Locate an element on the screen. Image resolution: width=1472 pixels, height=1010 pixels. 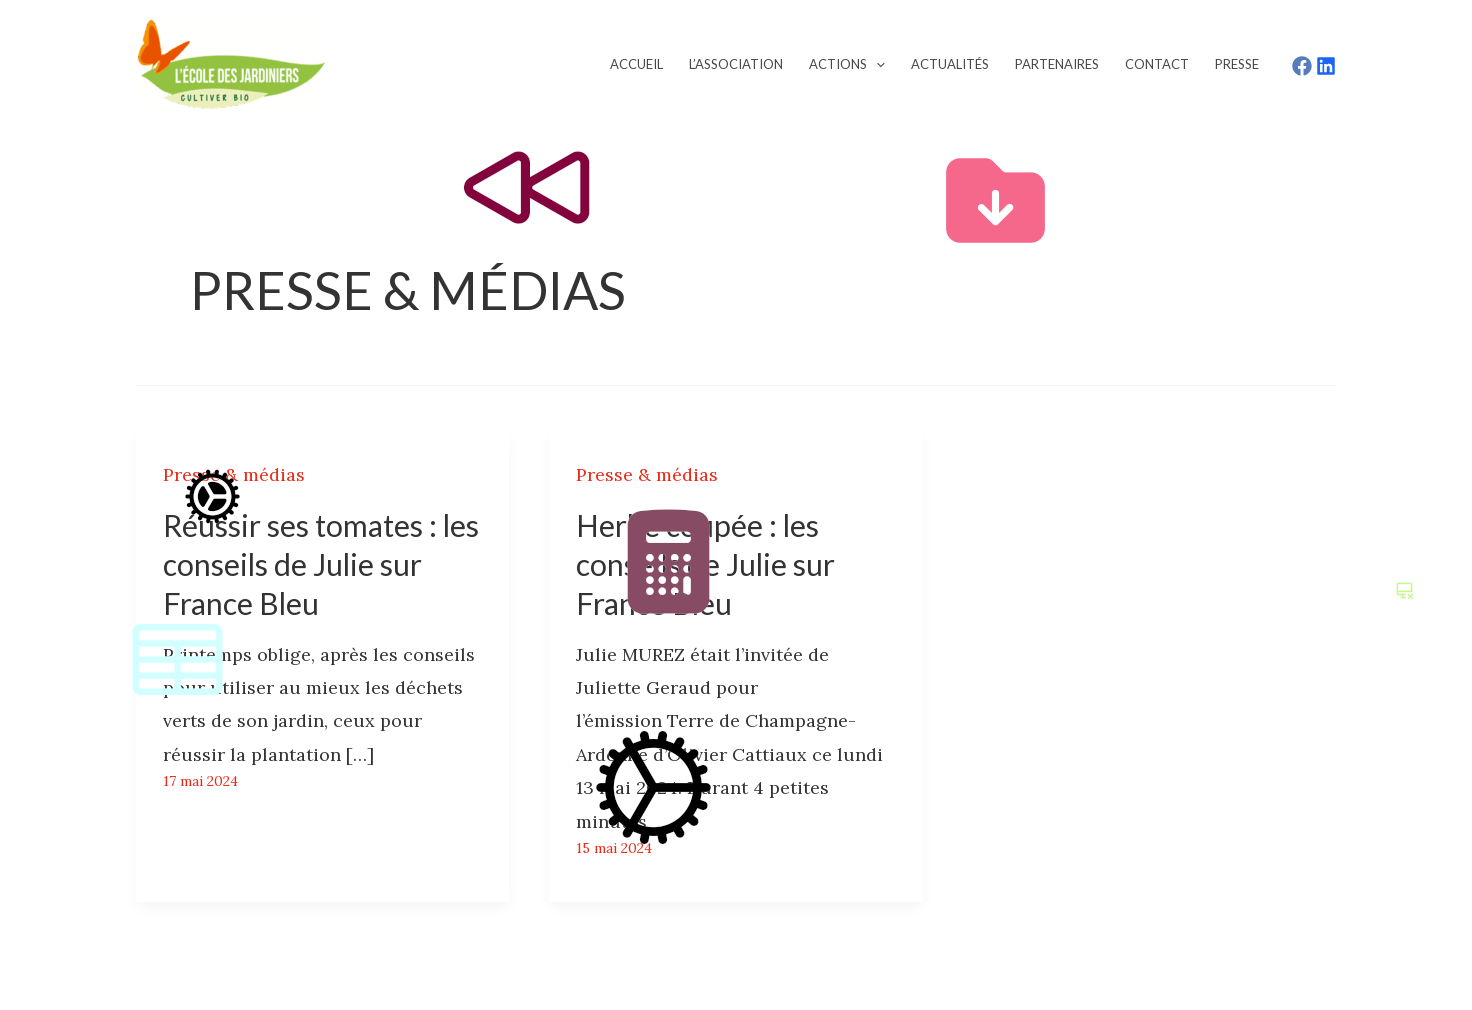
download files to this folder is located at coordinates (995, 200).